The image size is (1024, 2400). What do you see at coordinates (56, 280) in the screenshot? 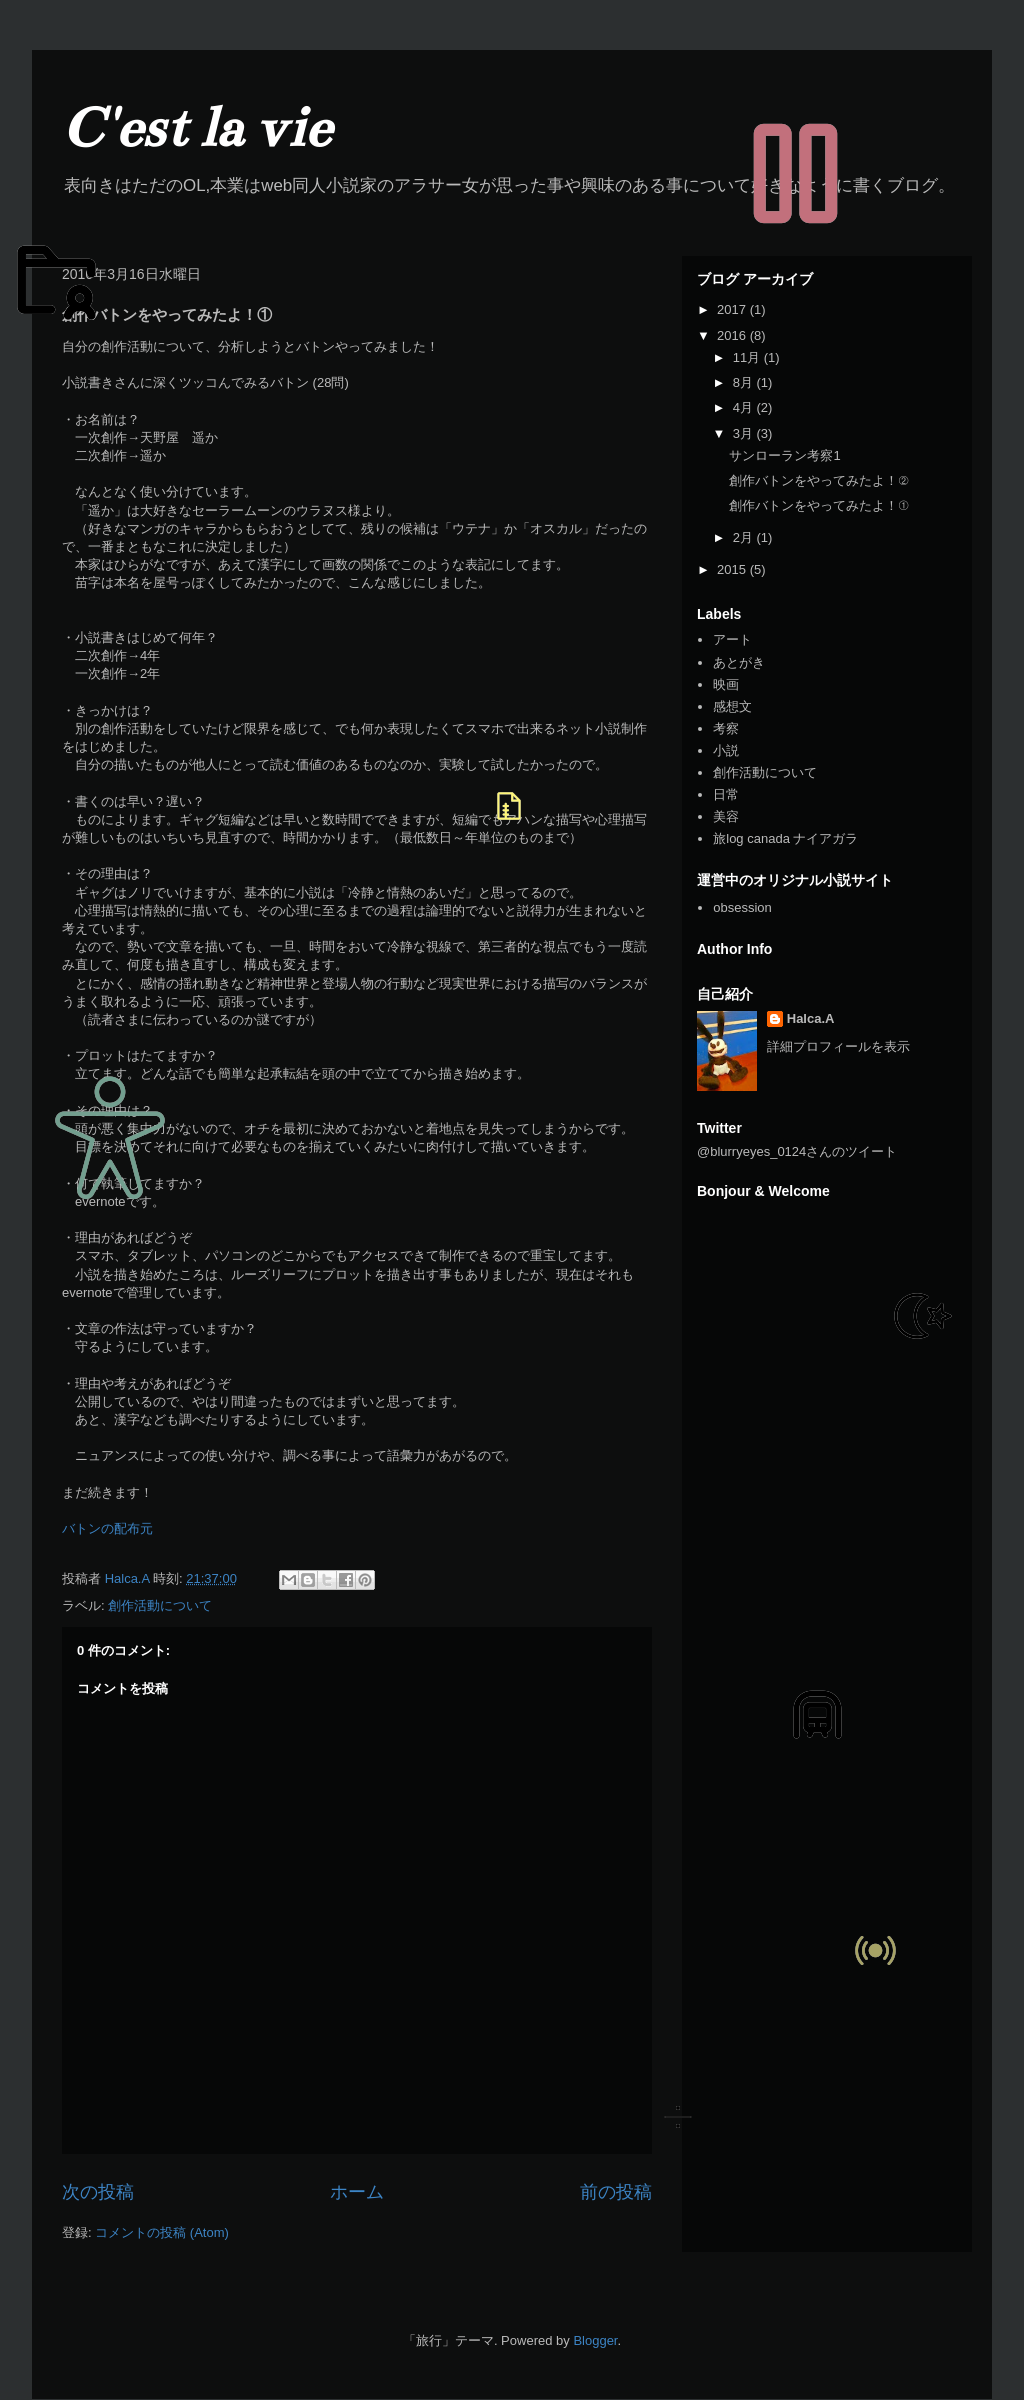
I see `access user files or personal folder` at bounding box center [56, 280].